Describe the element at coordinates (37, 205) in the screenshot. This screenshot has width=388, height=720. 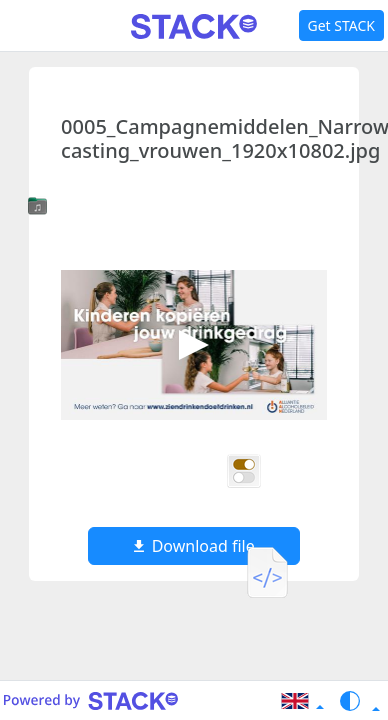
I see `open your music folder` at that location.